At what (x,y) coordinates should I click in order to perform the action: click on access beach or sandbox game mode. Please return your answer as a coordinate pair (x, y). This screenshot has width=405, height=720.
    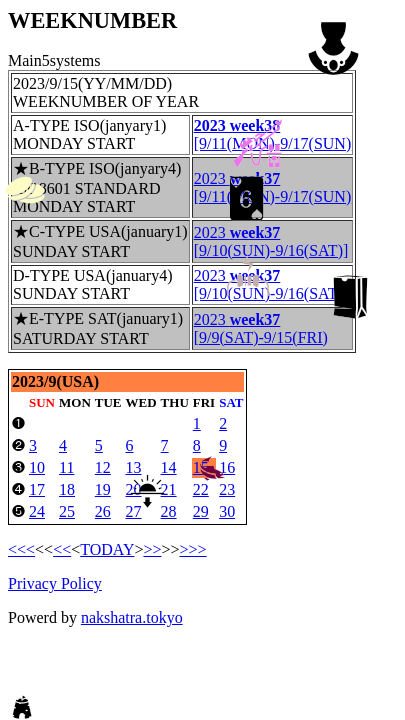
    Looking at the image, I should click on (22, 707).